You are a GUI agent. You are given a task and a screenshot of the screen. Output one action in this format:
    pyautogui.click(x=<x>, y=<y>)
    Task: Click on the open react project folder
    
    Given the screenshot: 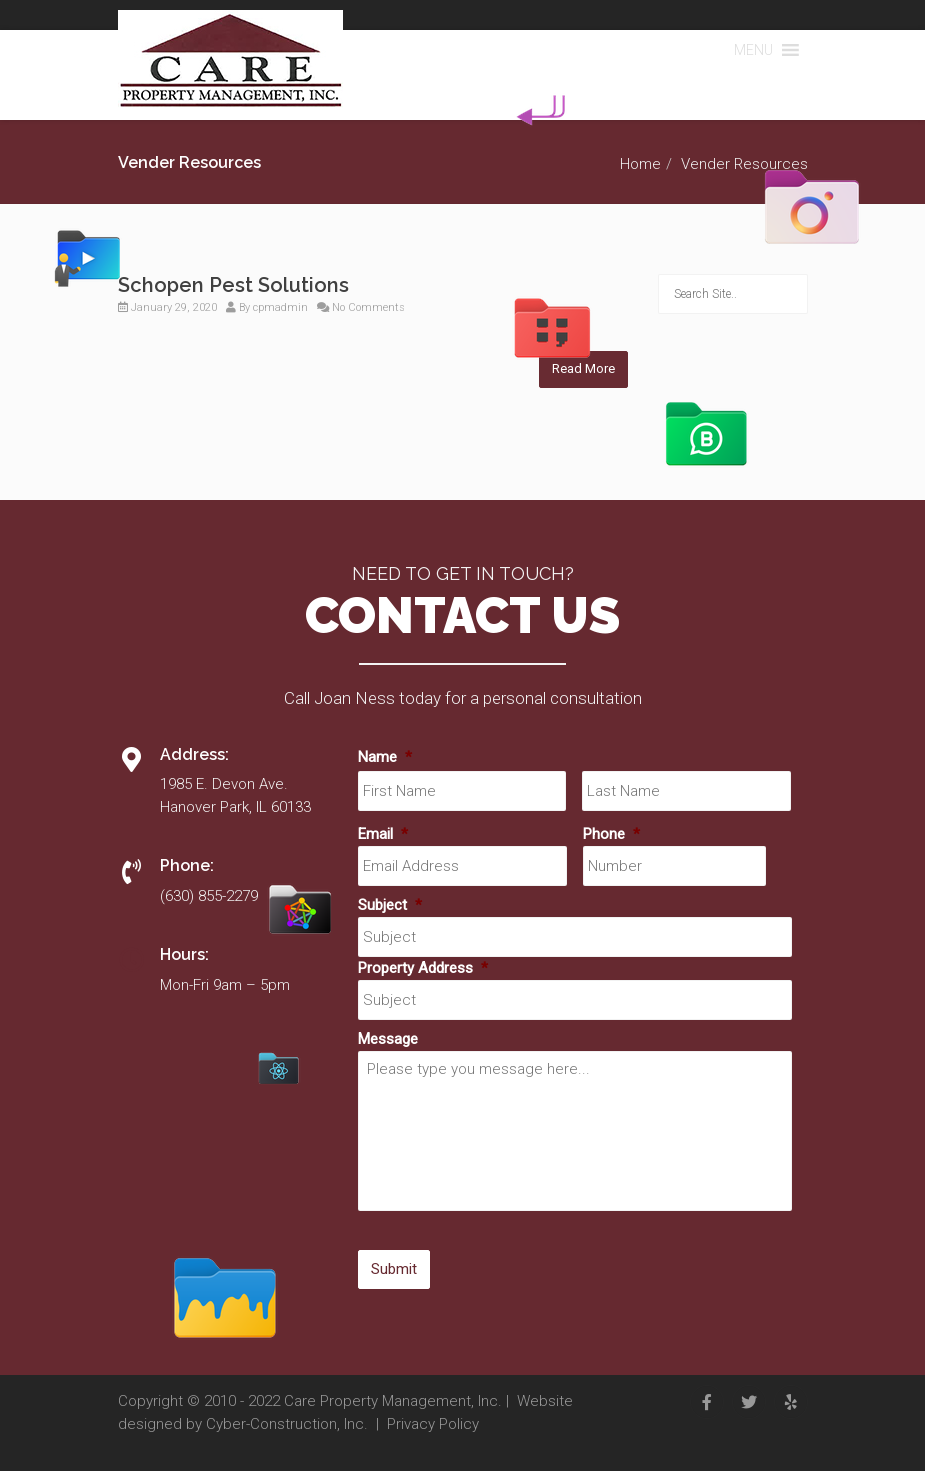 What is the action you would take?
    pyautogui.click(x=278, y=1069)
    